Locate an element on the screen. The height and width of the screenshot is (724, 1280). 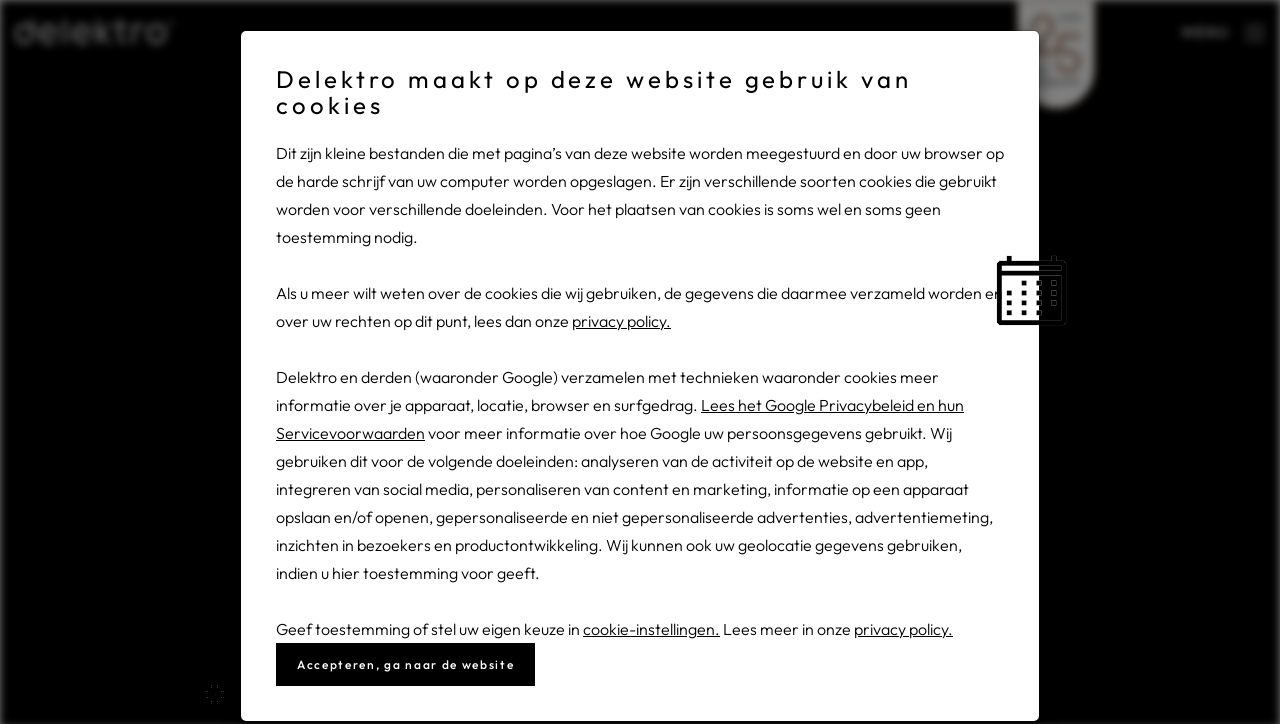
view or open the calendar is located at coordinates (1031, 290).